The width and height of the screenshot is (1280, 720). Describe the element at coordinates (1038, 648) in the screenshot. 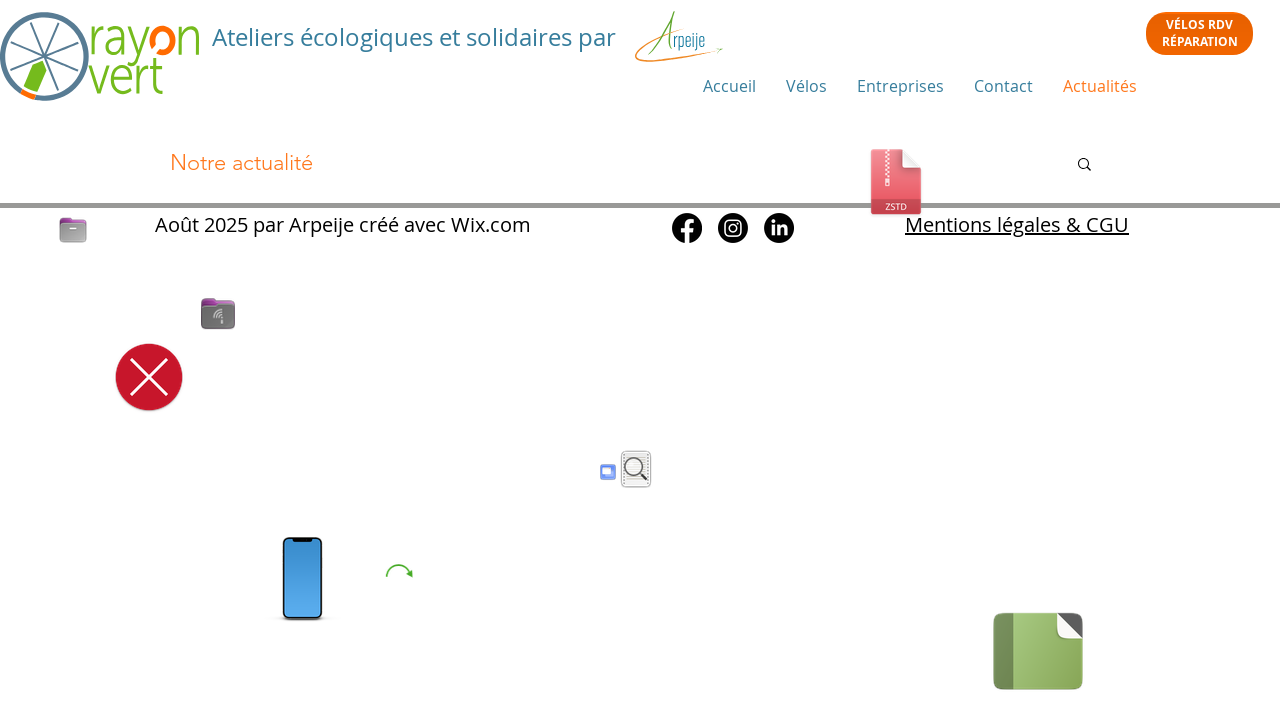

I see `change desktop wallpaper settings` at that location.